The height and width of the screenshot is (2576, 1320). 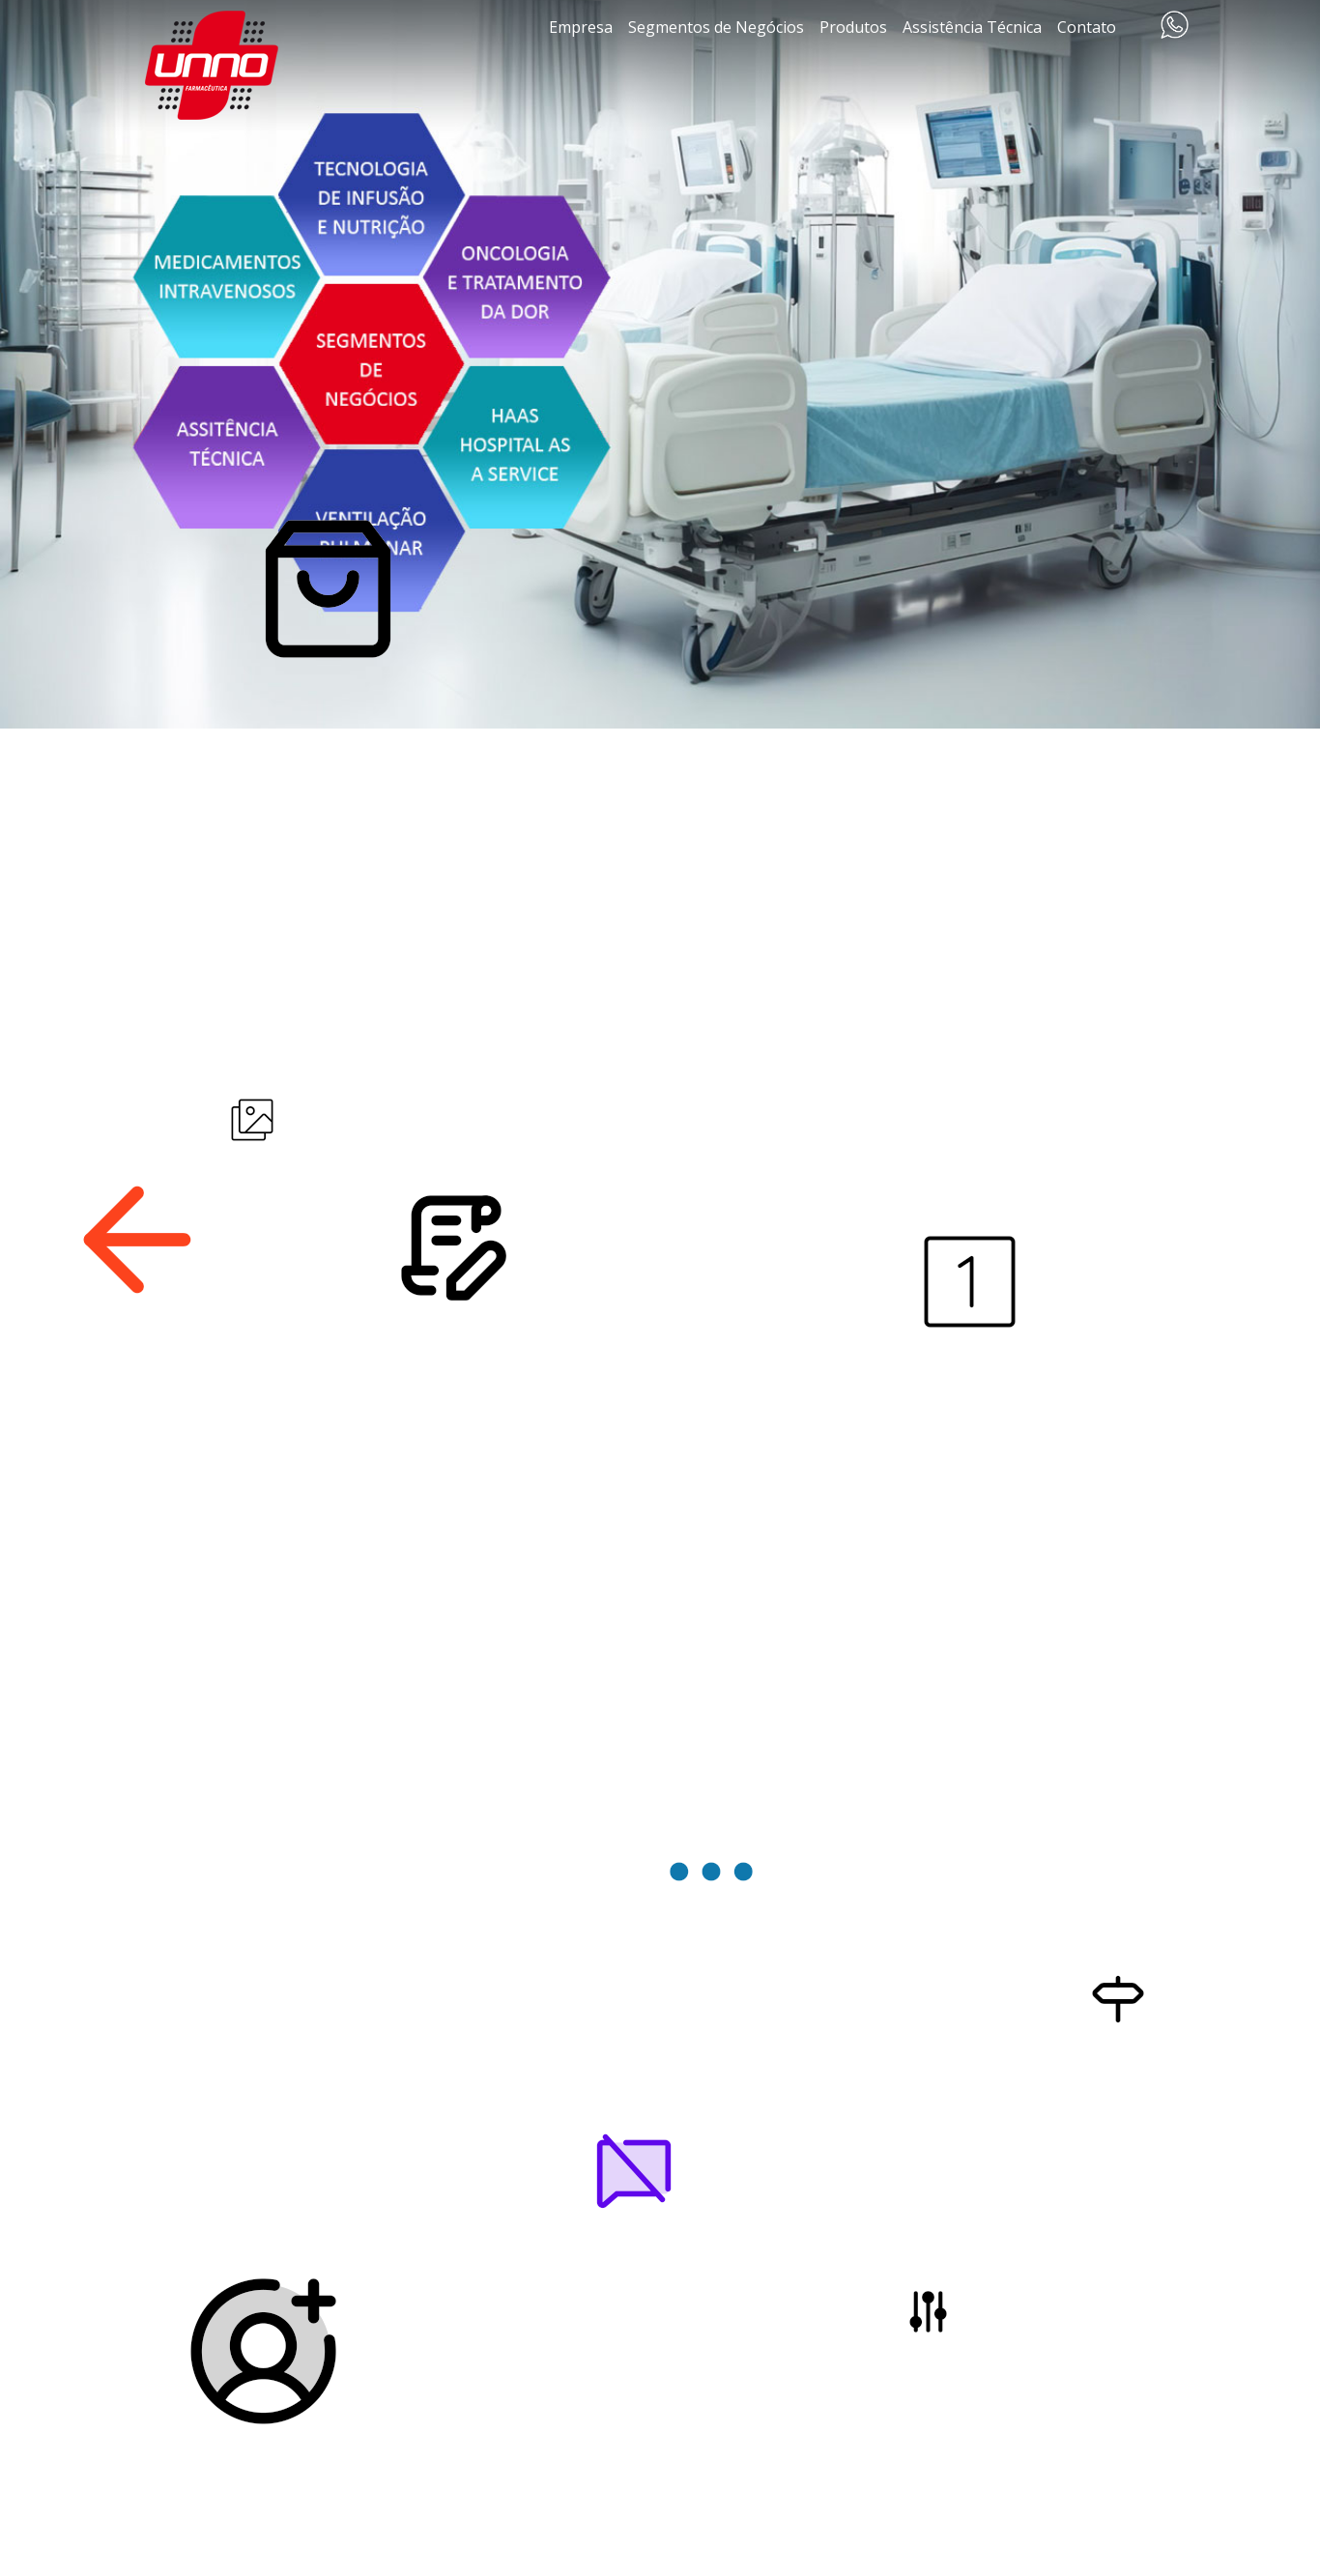 I want to click on go back to the previous screen, so click(x=137, y=1240).